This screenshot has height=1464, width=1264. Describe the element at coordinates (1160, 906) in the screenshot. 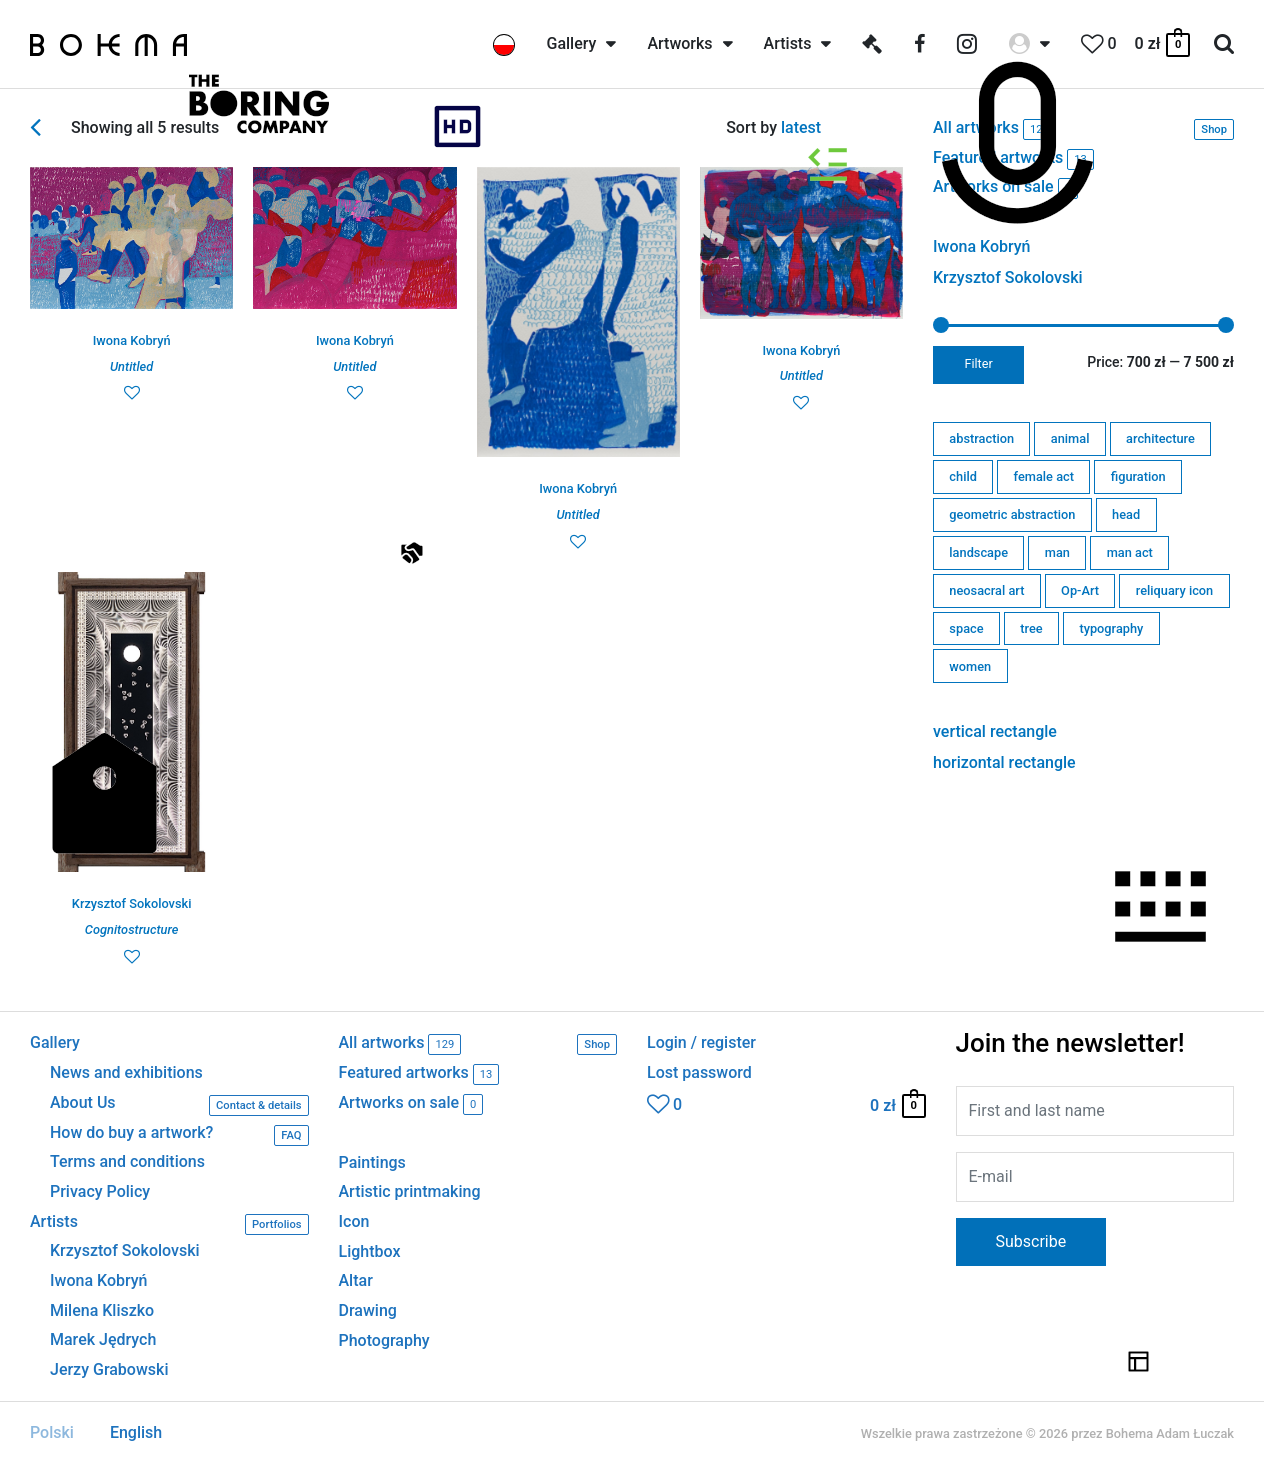

I see `open the on-screen keyboard` at that location.